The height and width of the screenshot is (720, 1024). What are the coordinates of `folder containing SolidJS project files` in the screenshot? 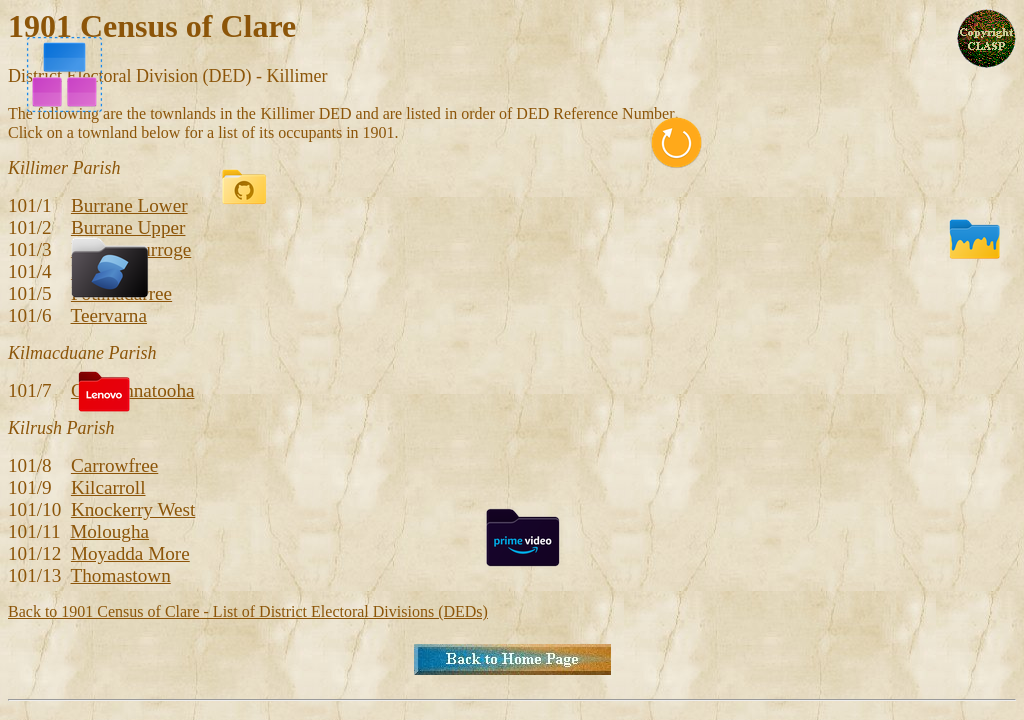 It's located at (109, 269).